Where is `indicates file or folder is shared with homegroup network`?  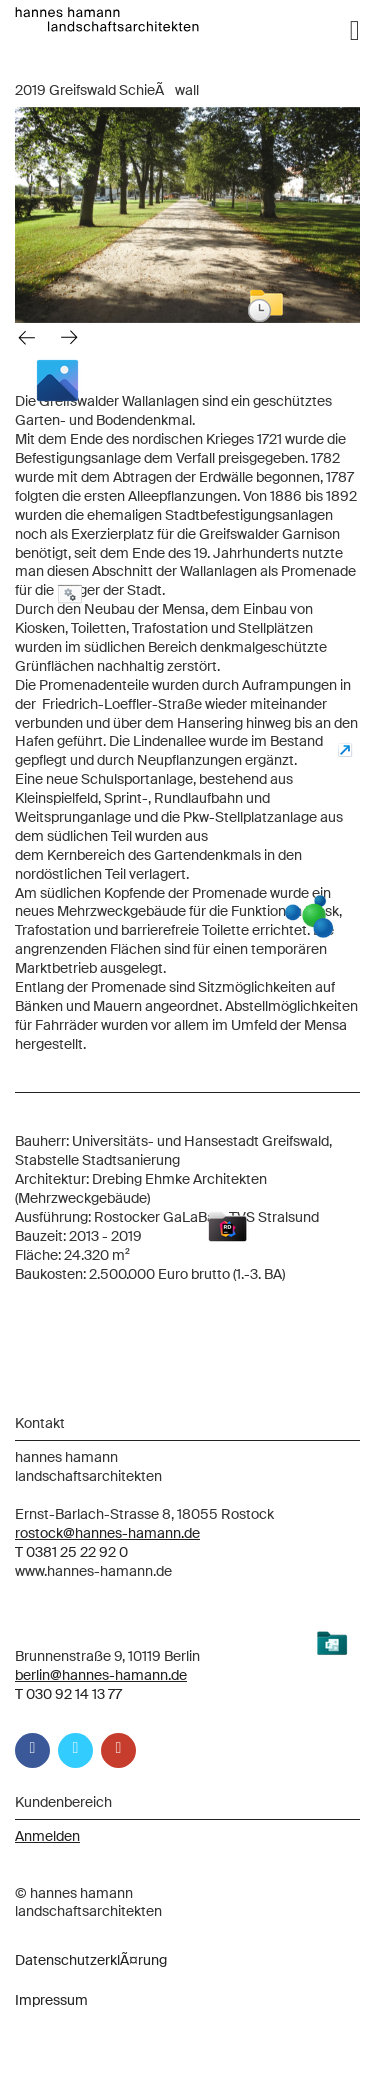 indicates file or folder is shared with homegroup network is located at coordinates (309, 917).